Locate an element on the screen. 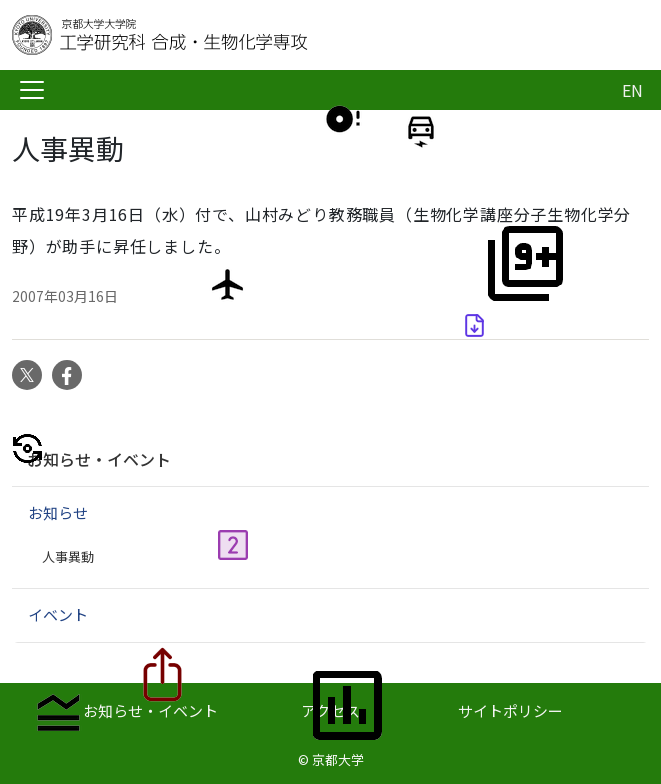 Image resolution: width=661 pixels, height=784 pixels. share content to another app or service is located at coordinates (162, 674).